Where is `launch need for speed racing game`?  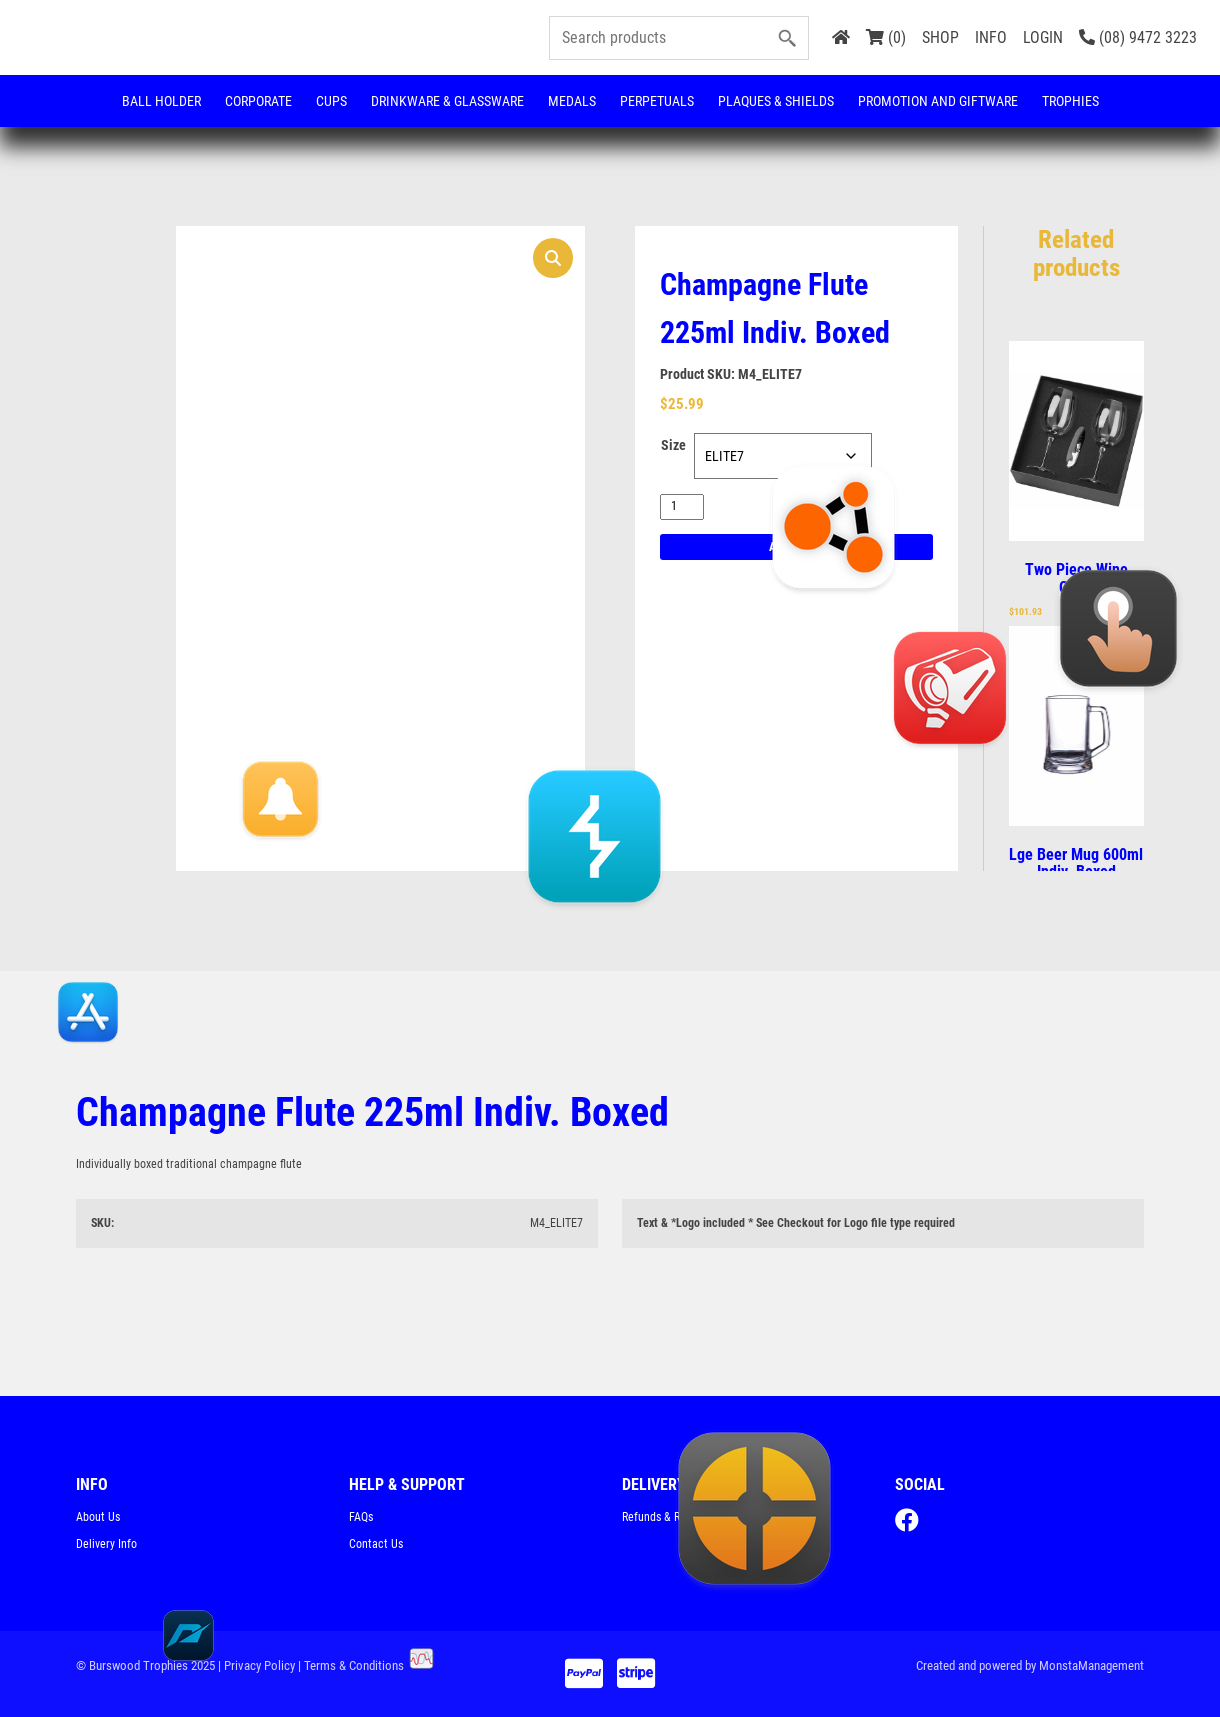 launch need for speed racing game is located at coordinates (188, 1635).